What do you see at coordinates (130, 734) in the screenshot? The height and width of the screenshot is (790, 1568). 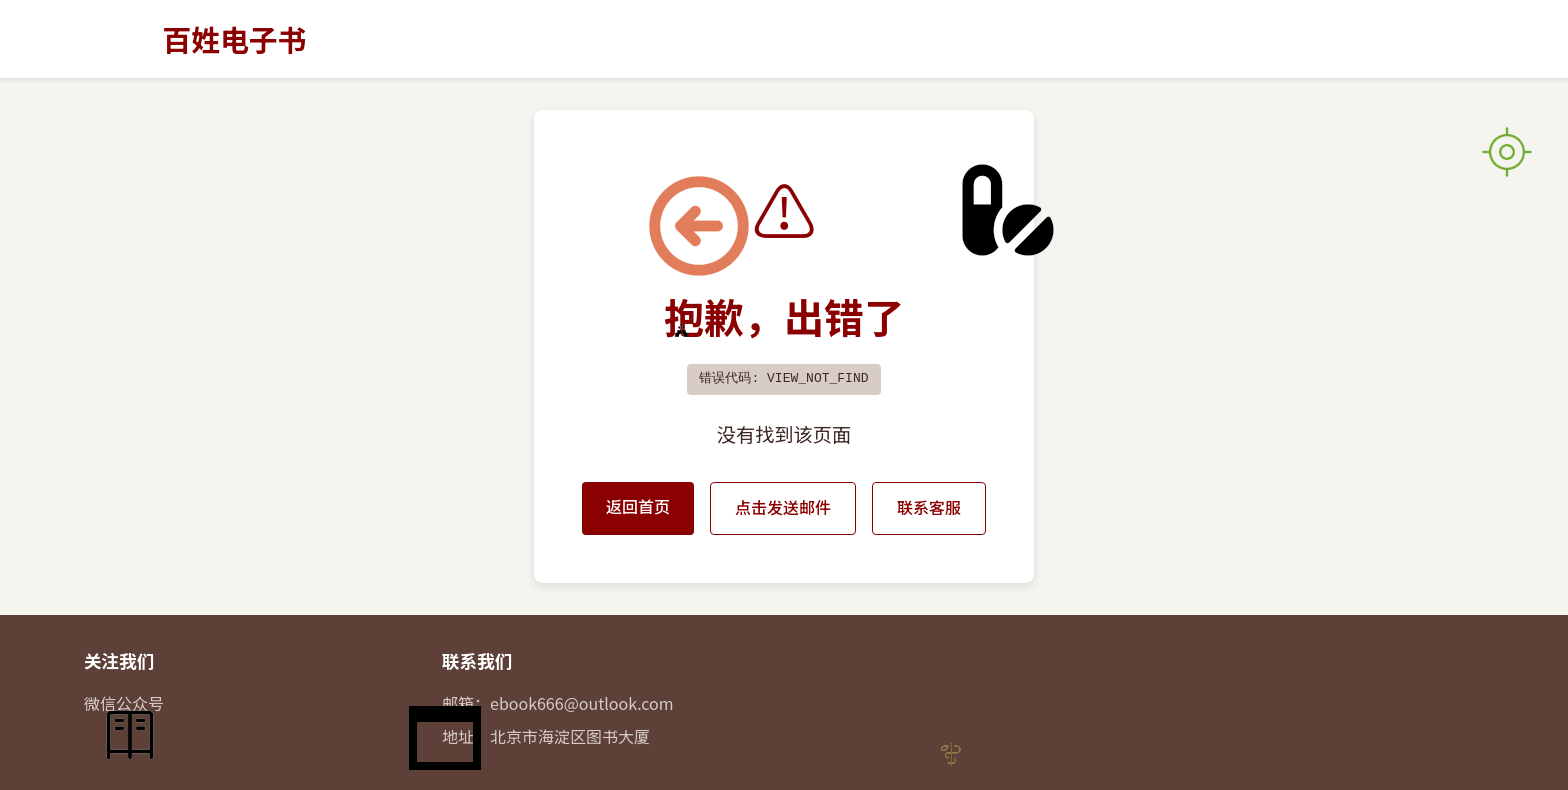 I see `access storage lockers` at bounding box center [130, 734].